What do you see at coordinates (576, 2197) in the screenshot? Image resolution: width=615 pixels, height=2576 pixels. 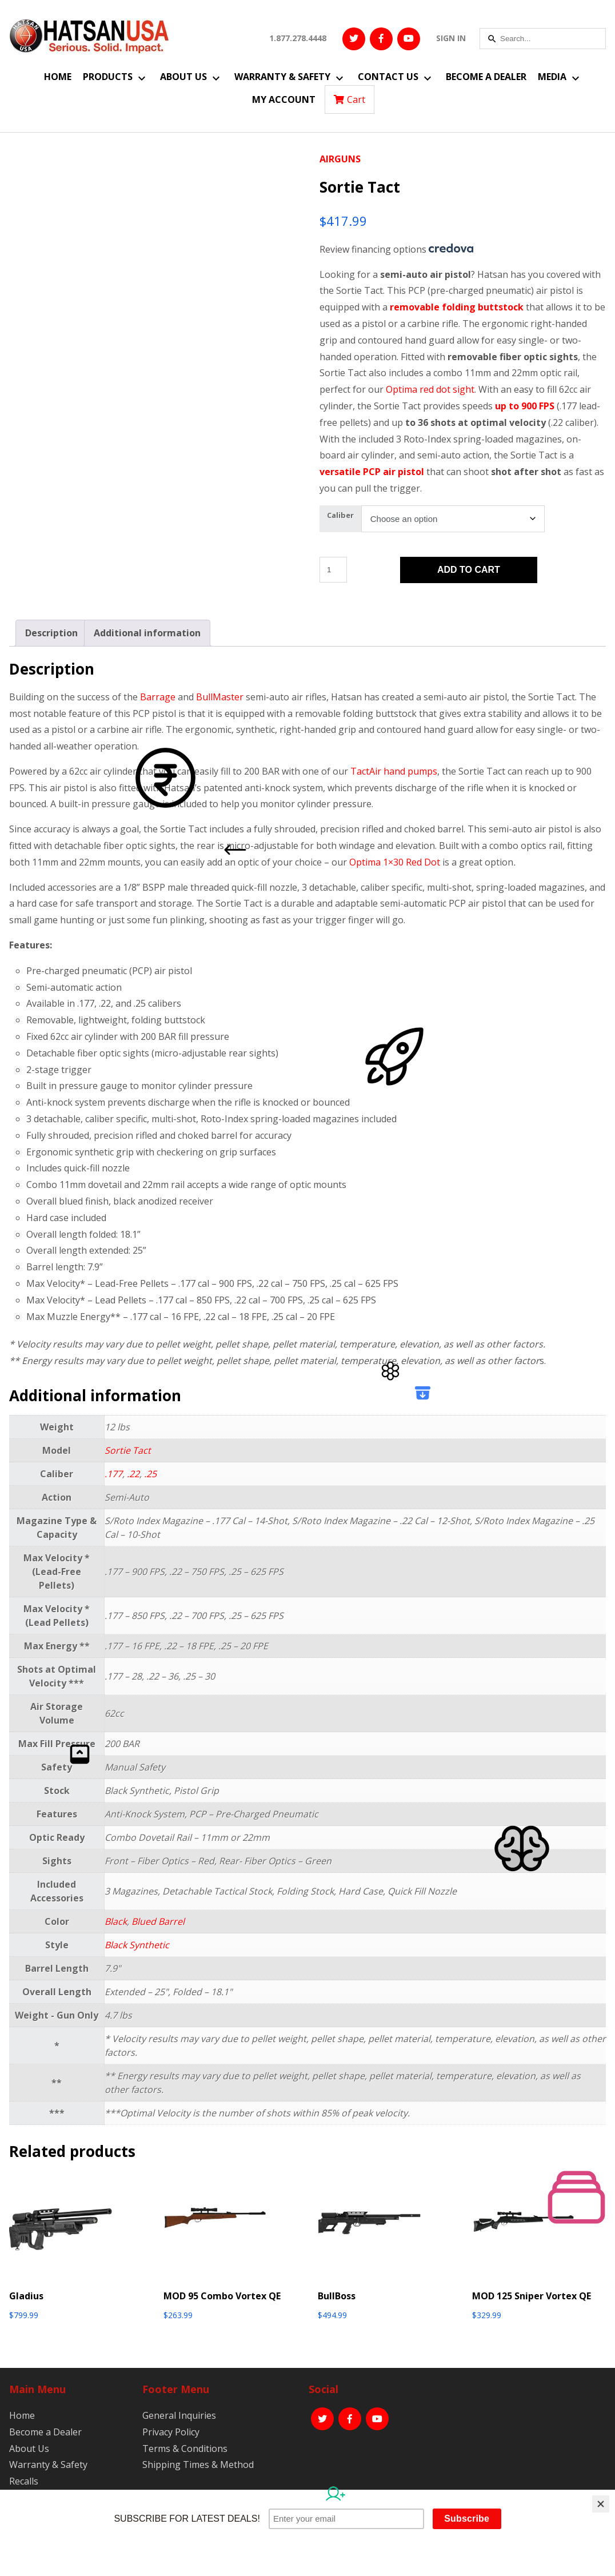 I see `view stacked layers or cards` at bounding box center [576, 2197].